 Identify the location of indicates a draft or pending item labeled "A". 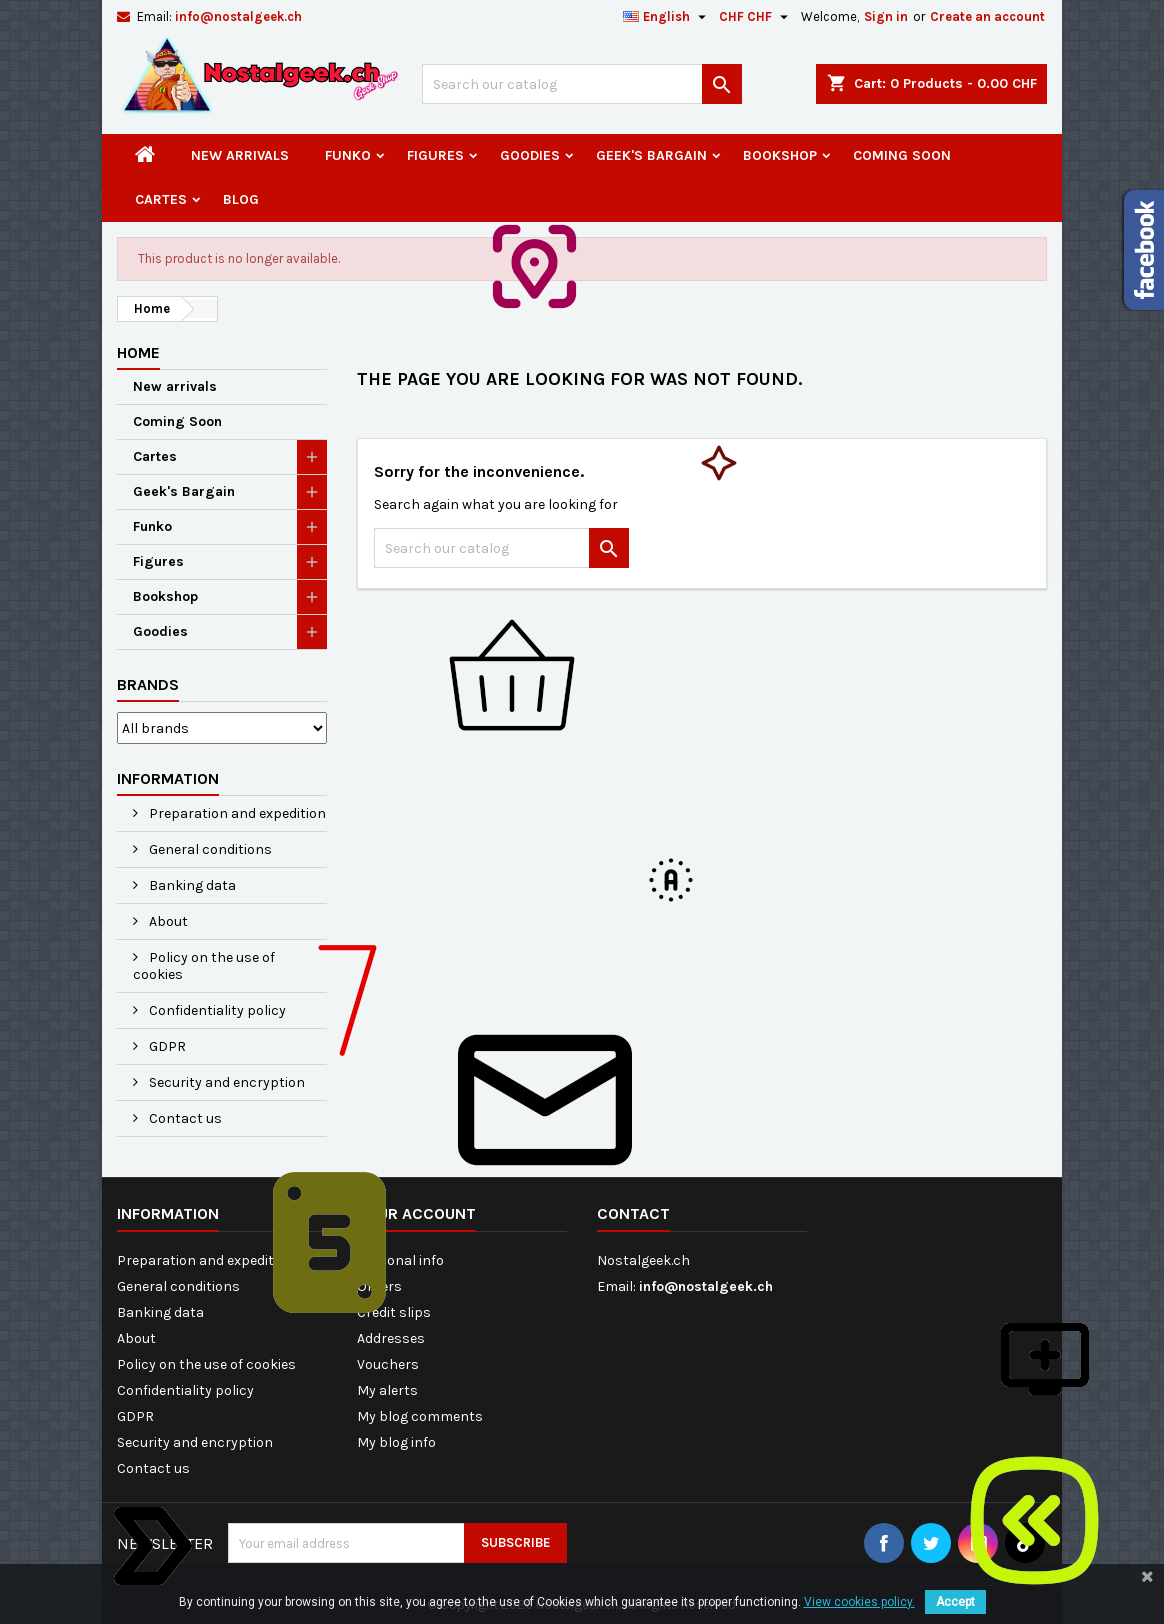
(671, 880).